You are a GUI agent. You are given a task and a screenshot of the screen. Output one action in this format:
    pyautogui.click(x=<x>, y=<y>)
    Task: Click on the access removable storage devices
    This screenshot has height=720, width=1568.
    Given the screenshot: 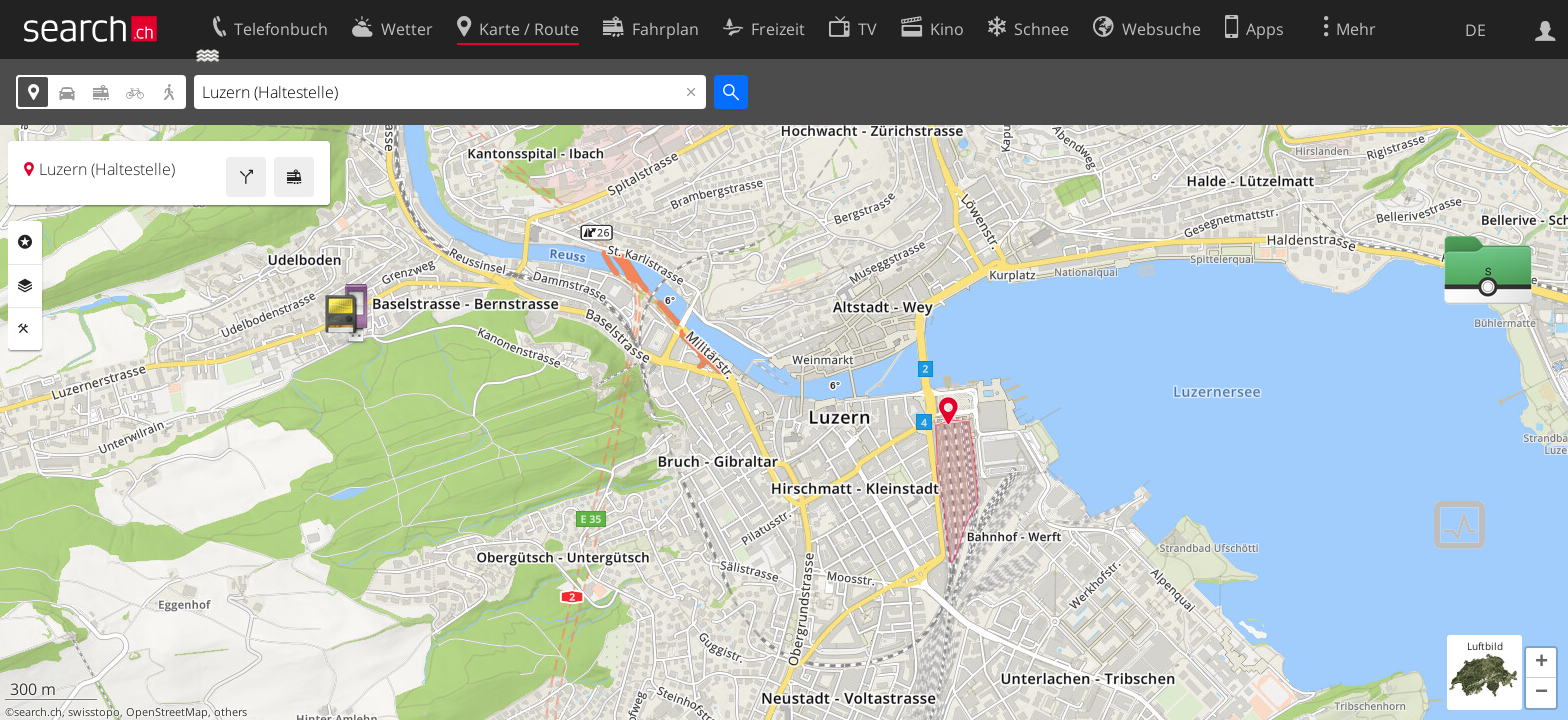 What is the action you would take?
    pyautogui.click(x=348, y=315)
    